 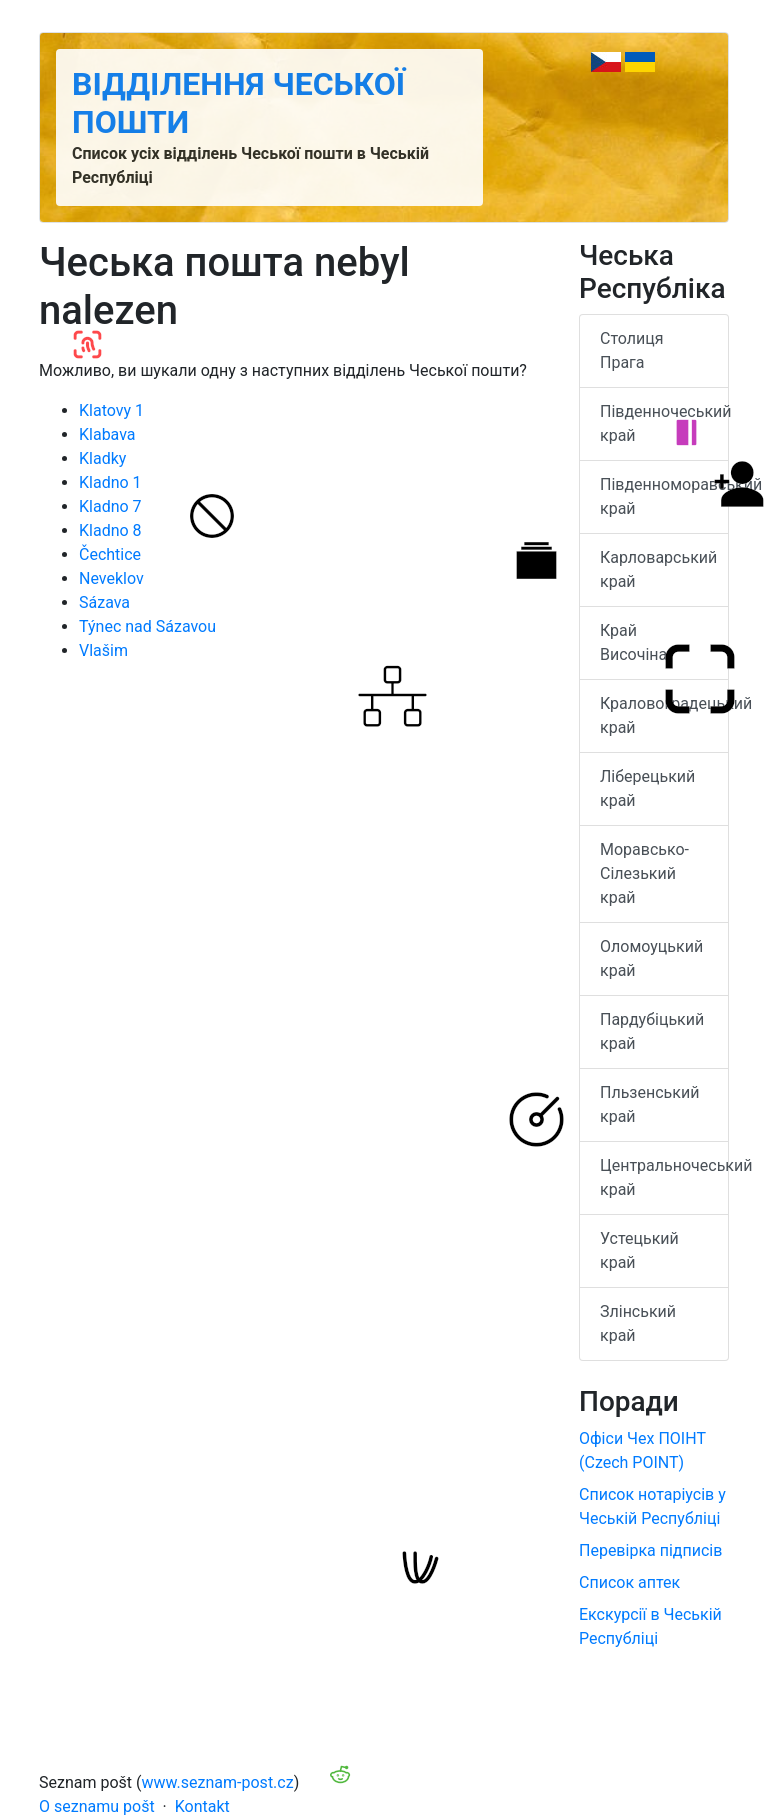 I want to click on open your journal or diary, so click(x=686, y=432).